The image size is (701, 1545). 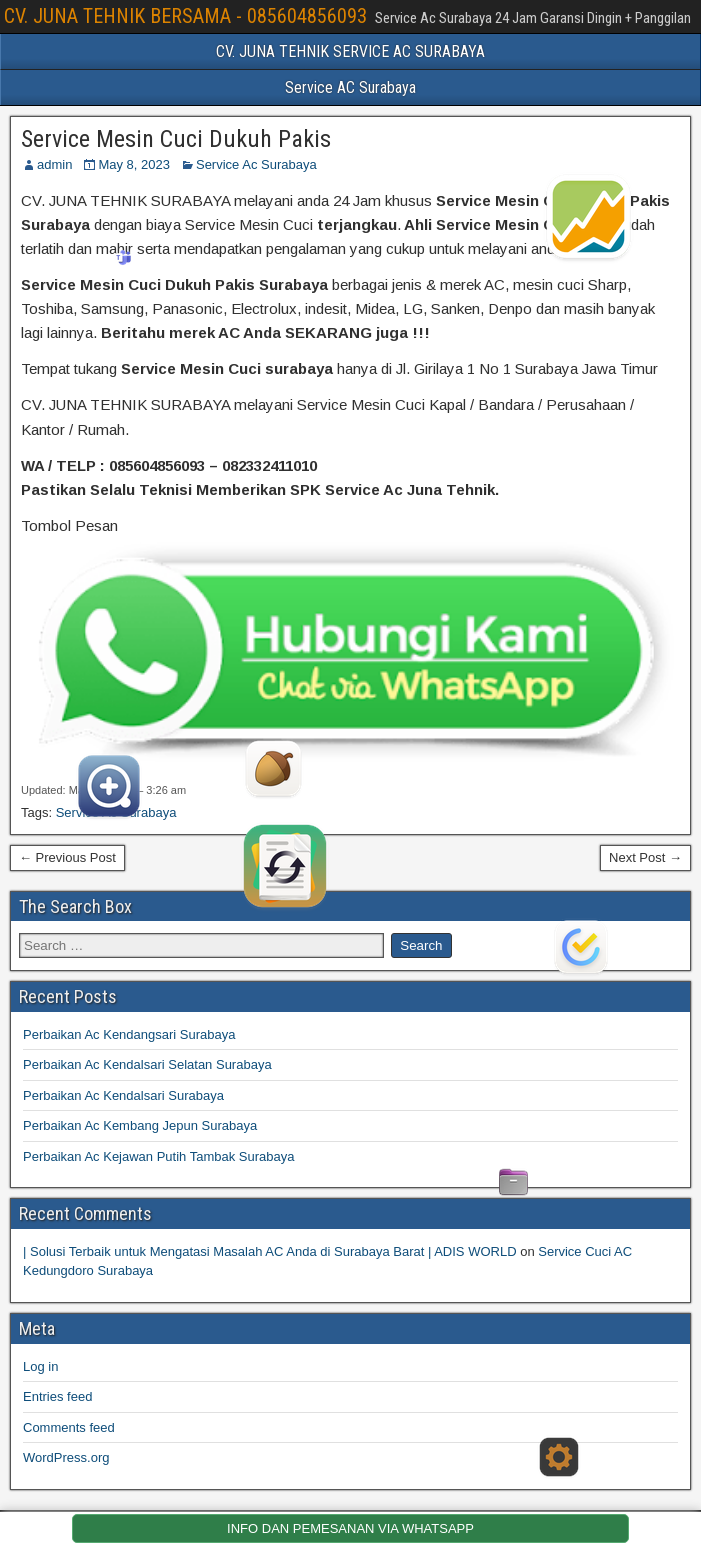 What do you see at coordinates (559, 1457) in the screenshot?
I see `launch factorio game` at bounding box center [559, 1457].